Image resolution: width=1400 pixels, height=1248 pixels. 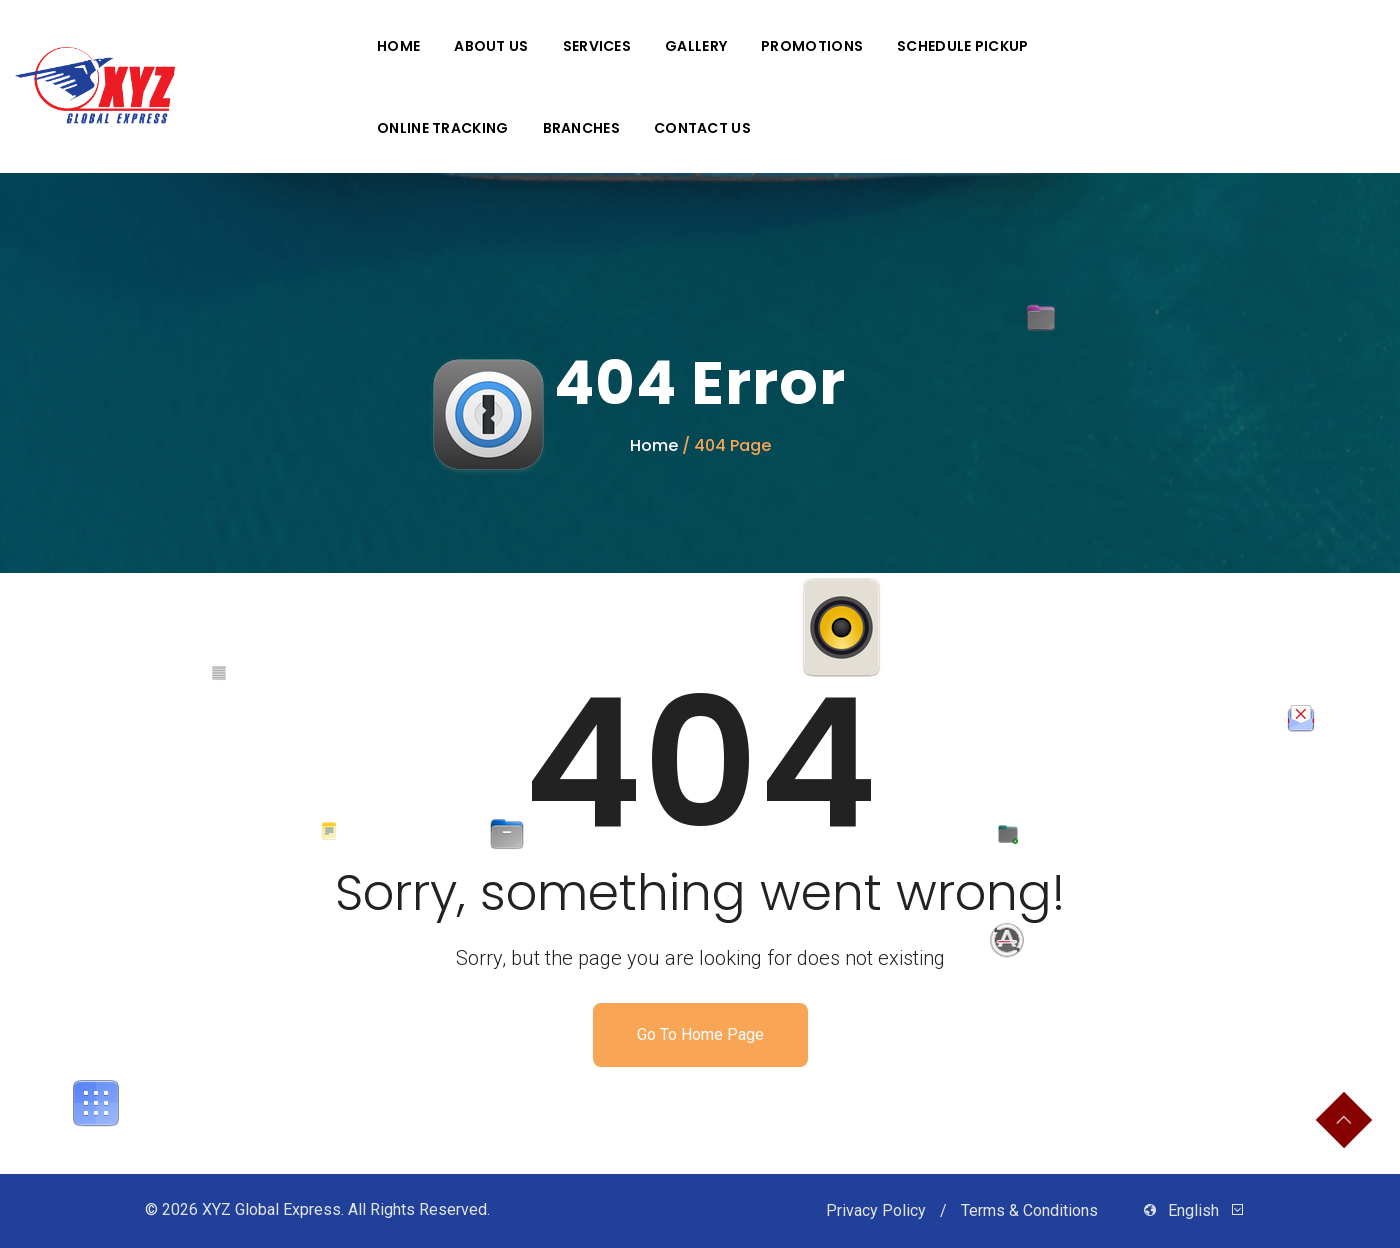 I want to click on open the file manager application, so click(x=507, y=834).